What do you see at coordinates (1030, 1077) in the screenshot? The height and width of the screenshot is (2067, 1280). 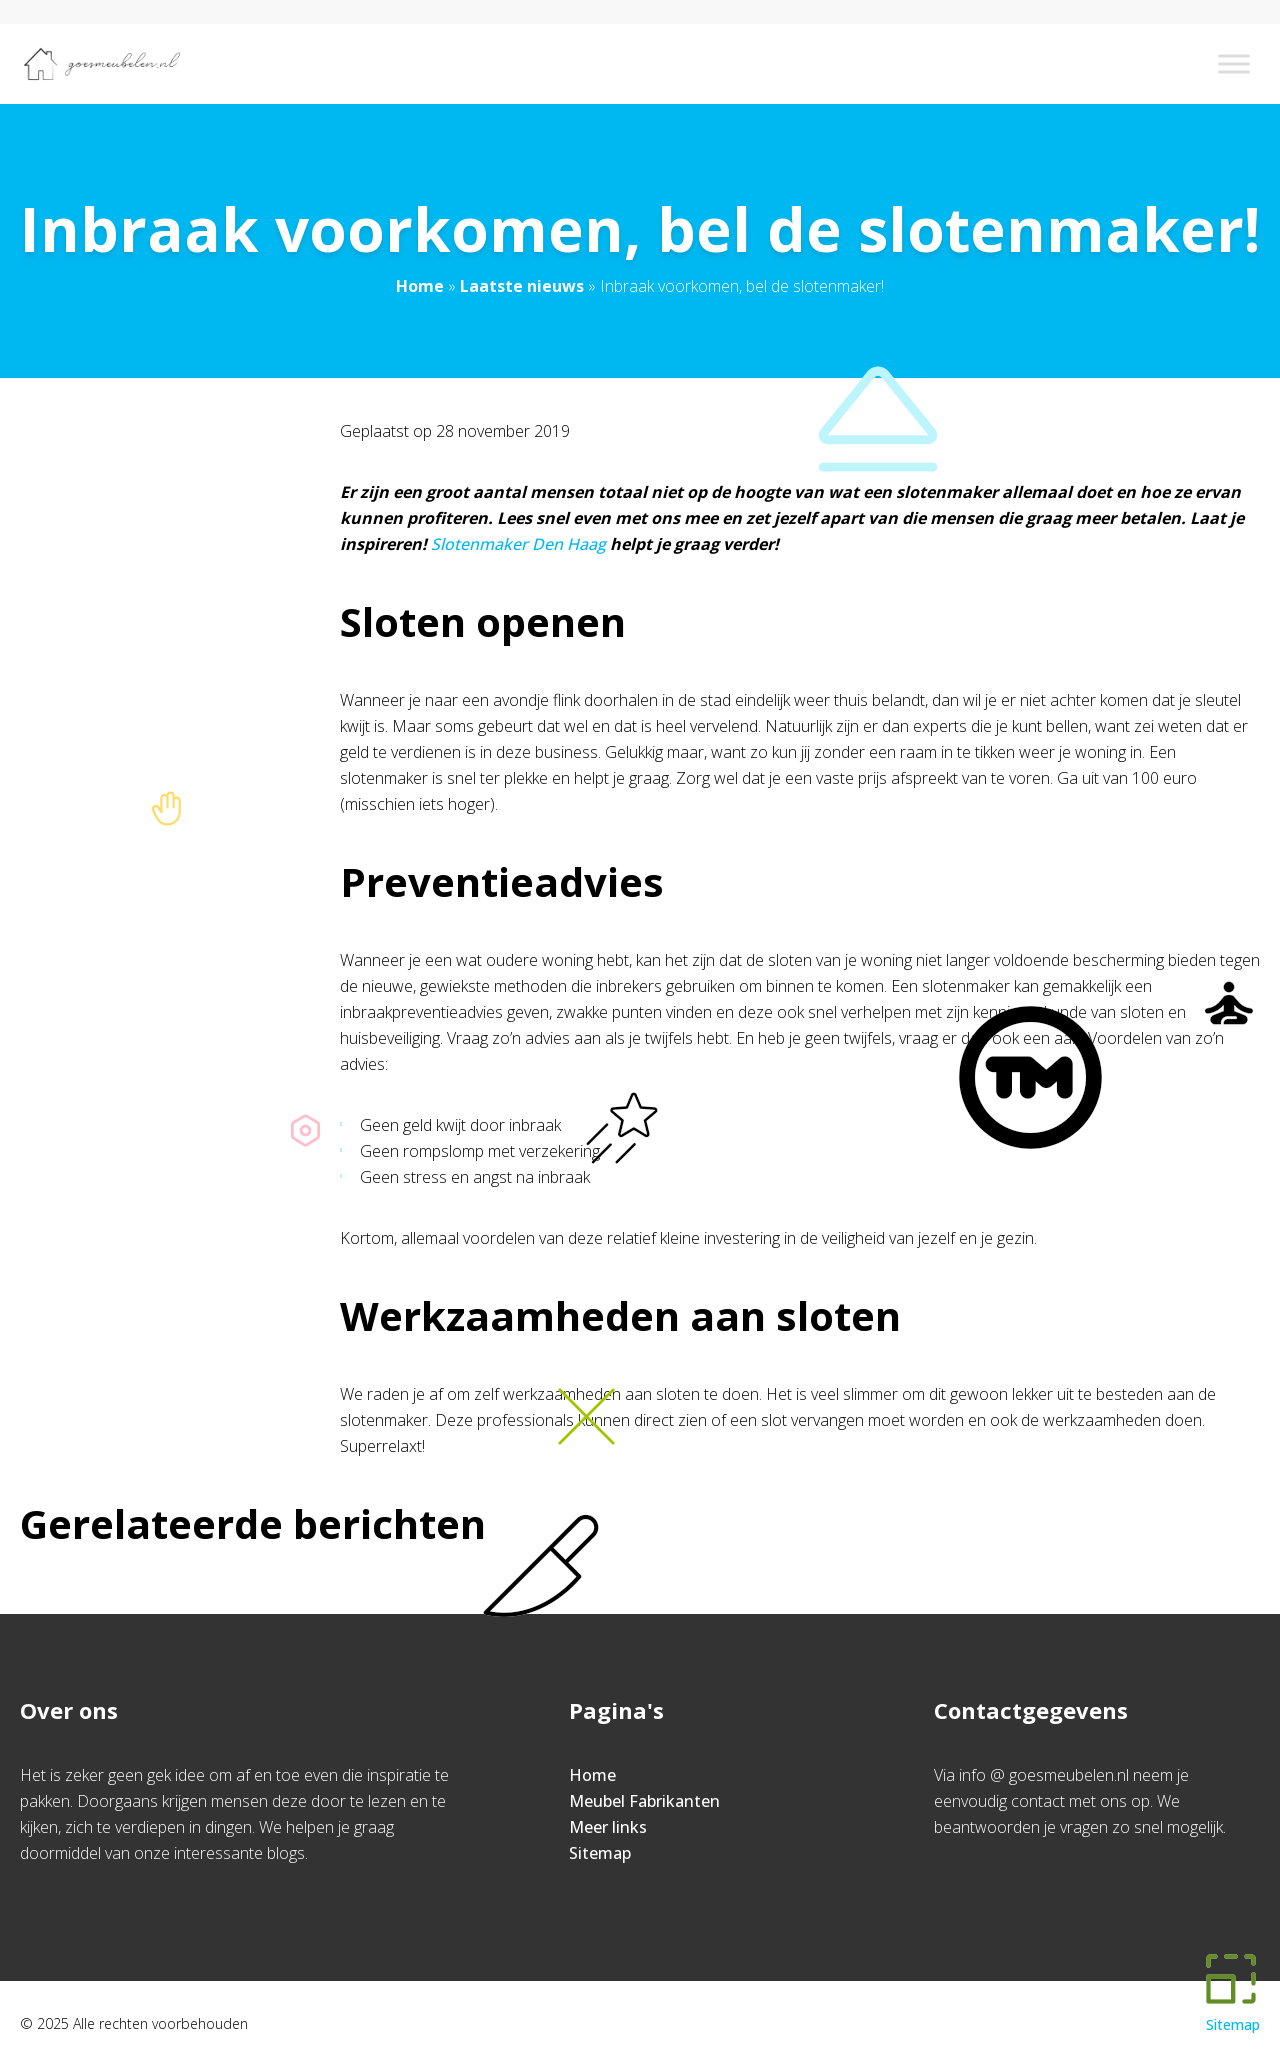 I see `indicates trademarked content or branding` at bounding box center [1030, 1077].